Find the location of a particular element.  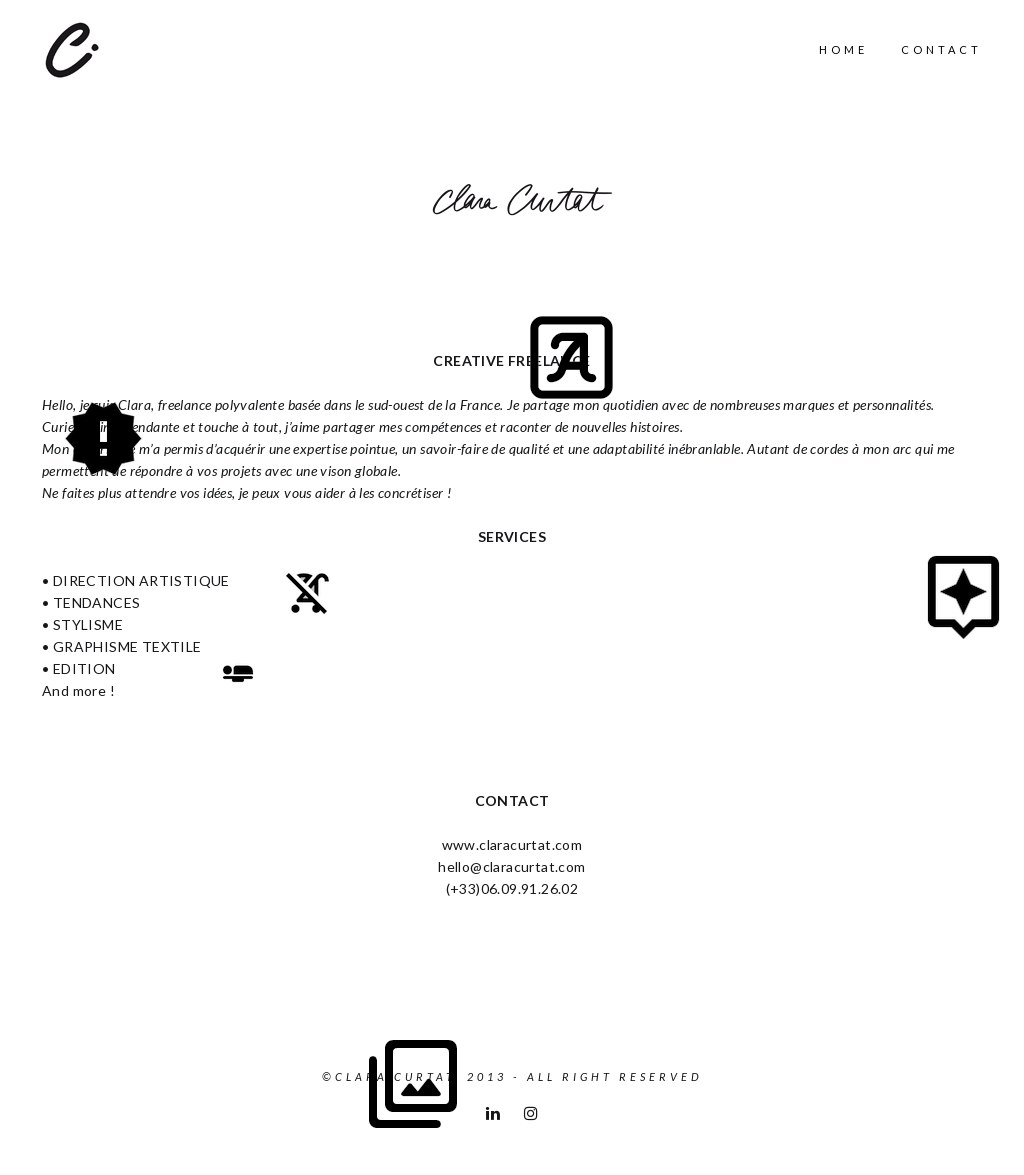

change font or typeface settings is located at coordinates (571, 357).